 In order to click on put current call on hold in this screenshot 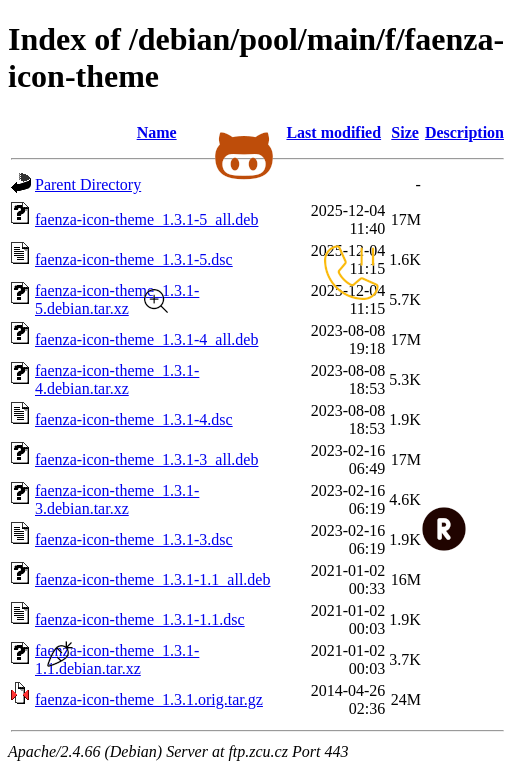, I will do `click(352, 271)`.